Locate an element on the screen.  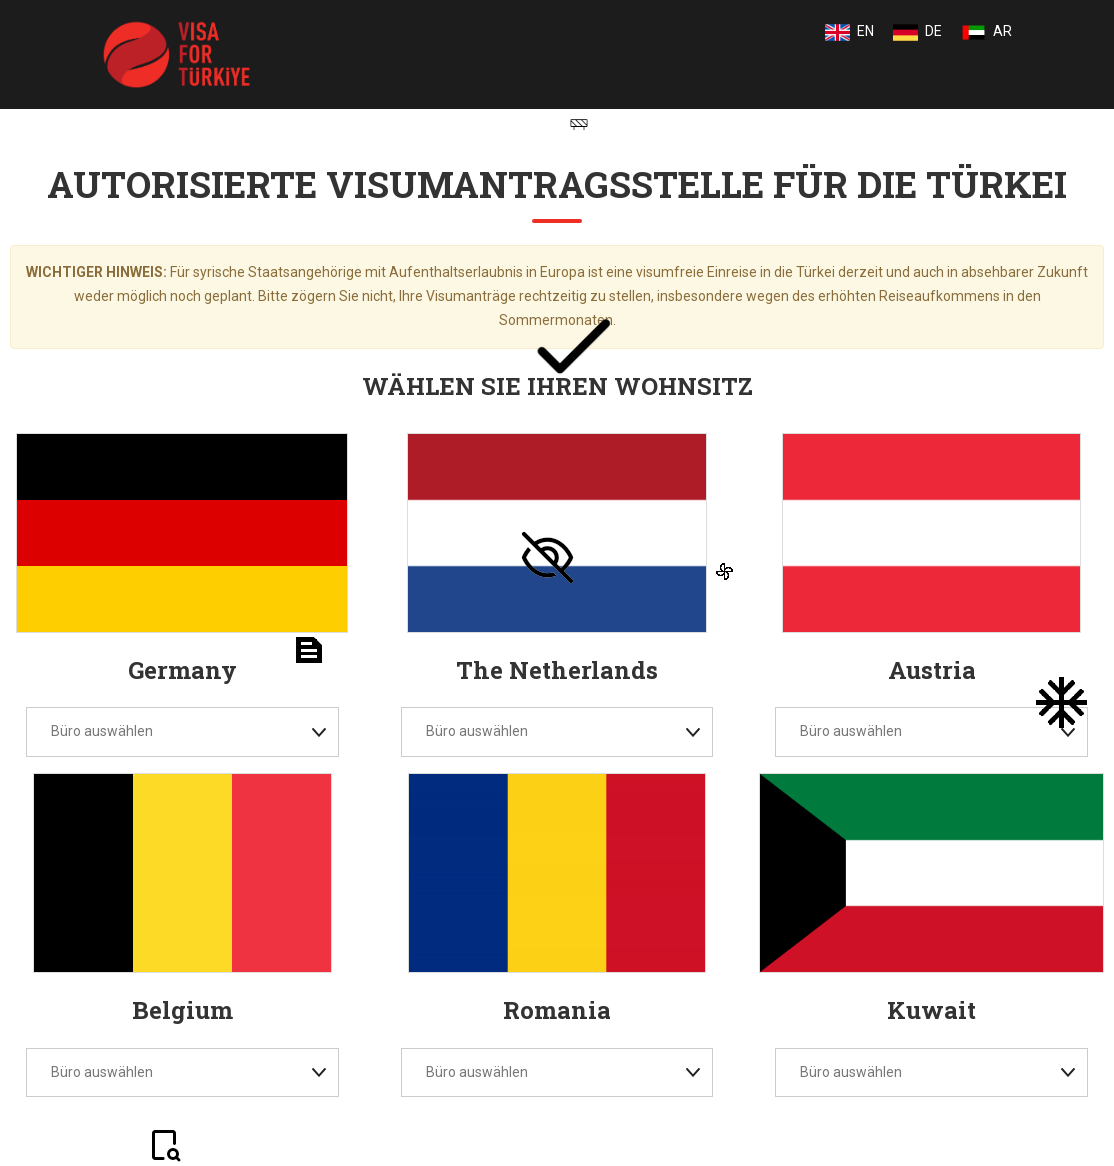
confirm or submit an action is located at coordinates (573, 345).